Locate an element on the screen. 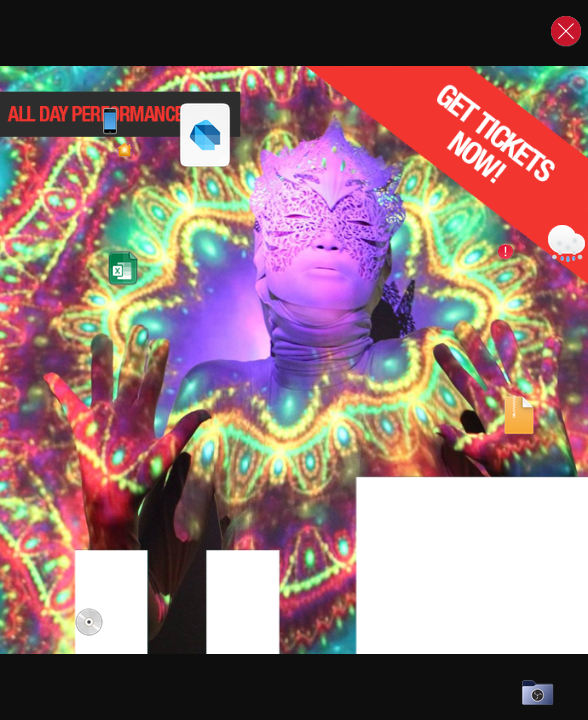  indicates a DVD+R disc drive or media is located at coordinates (89, 622).